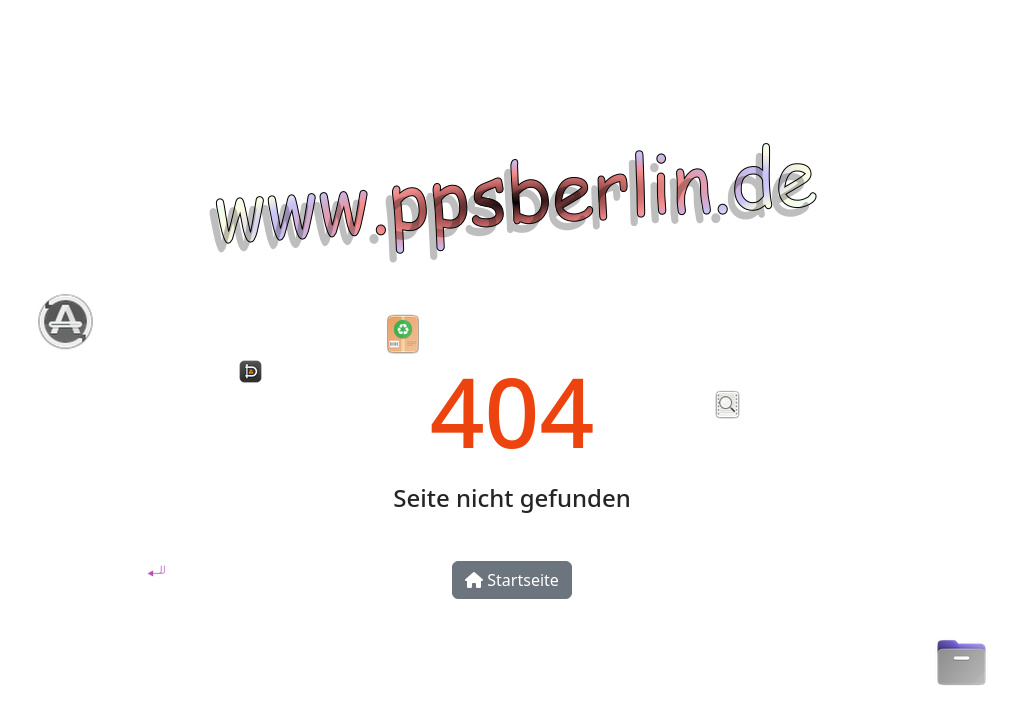  I want to click on indicates package cleanup or removal in progress, so click(403, 334).